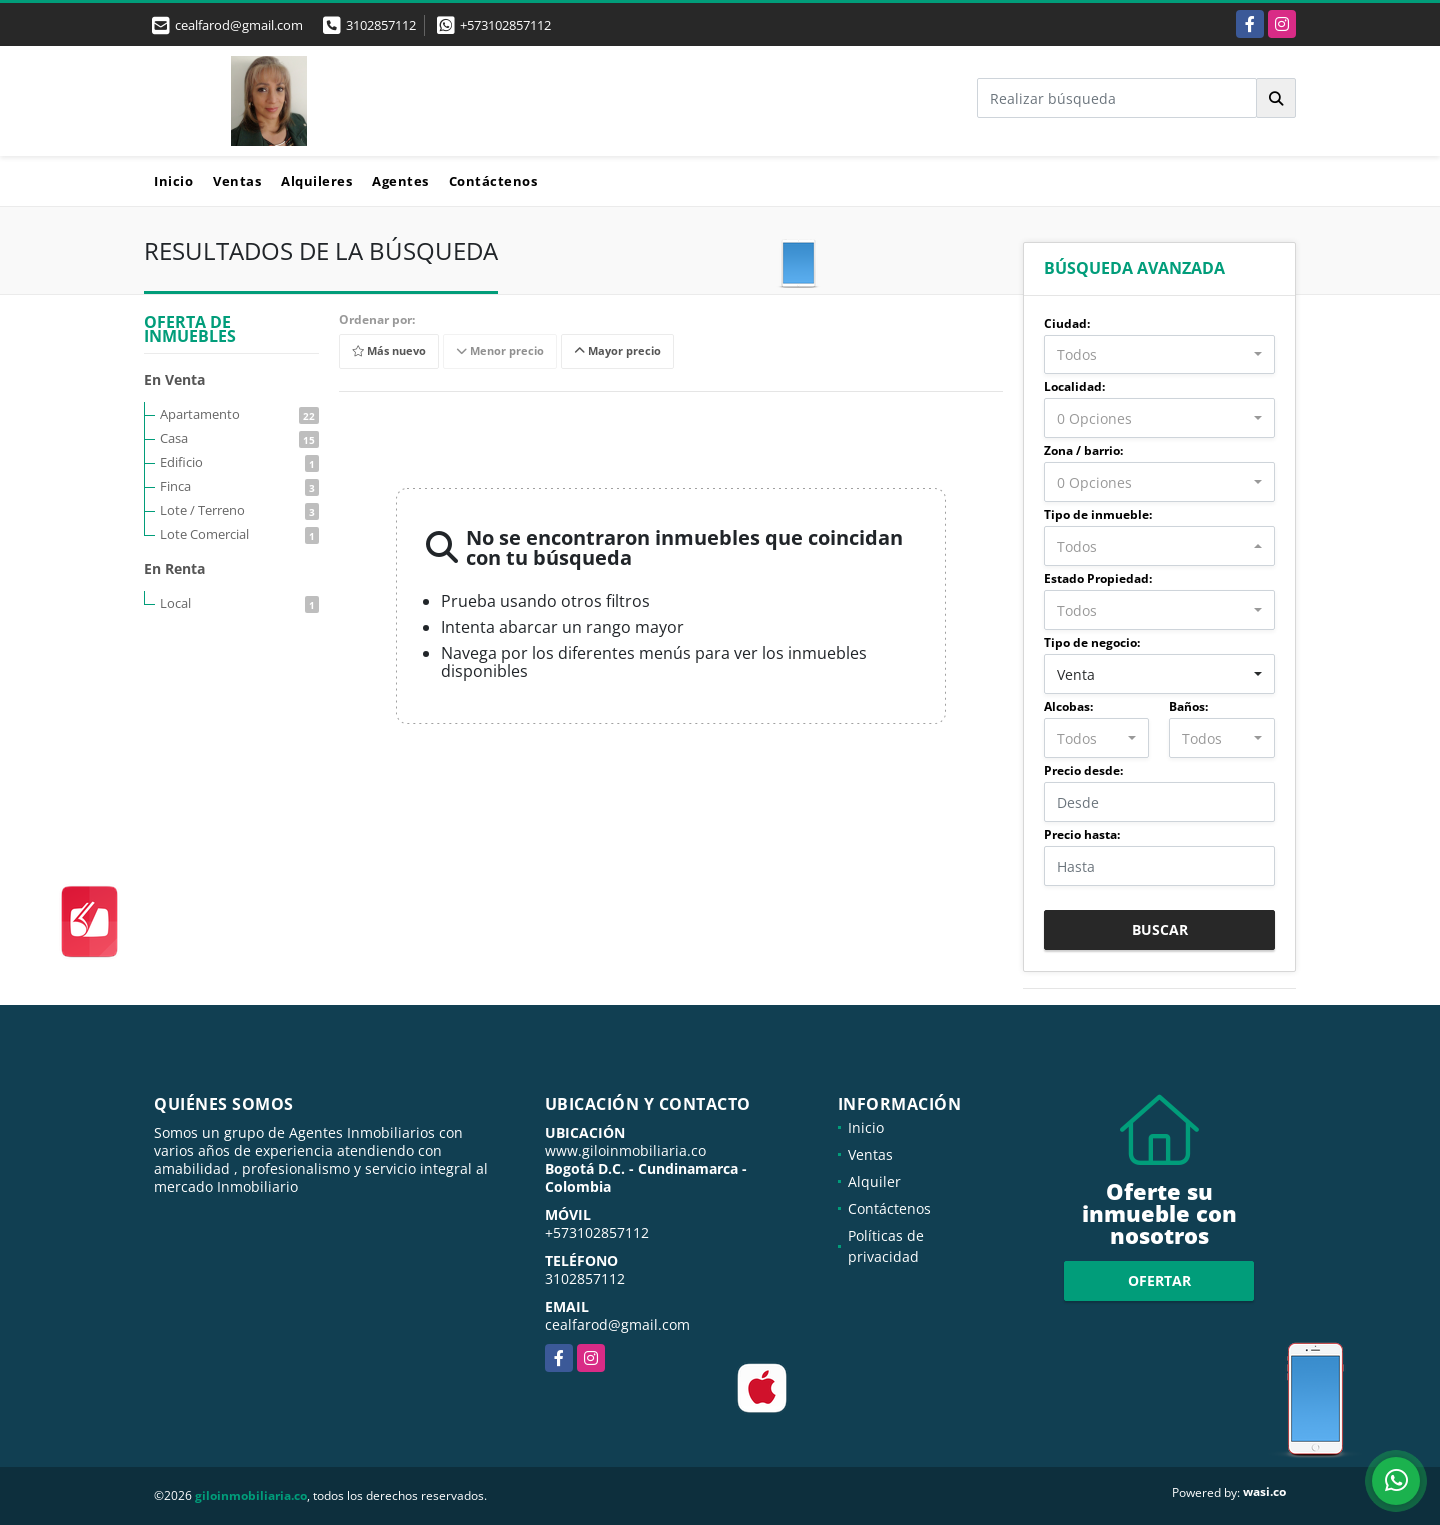  Describe the element at coordinates (798, 263) in the screenshot. I see `iPad Air with cellular connectivity` at that location.